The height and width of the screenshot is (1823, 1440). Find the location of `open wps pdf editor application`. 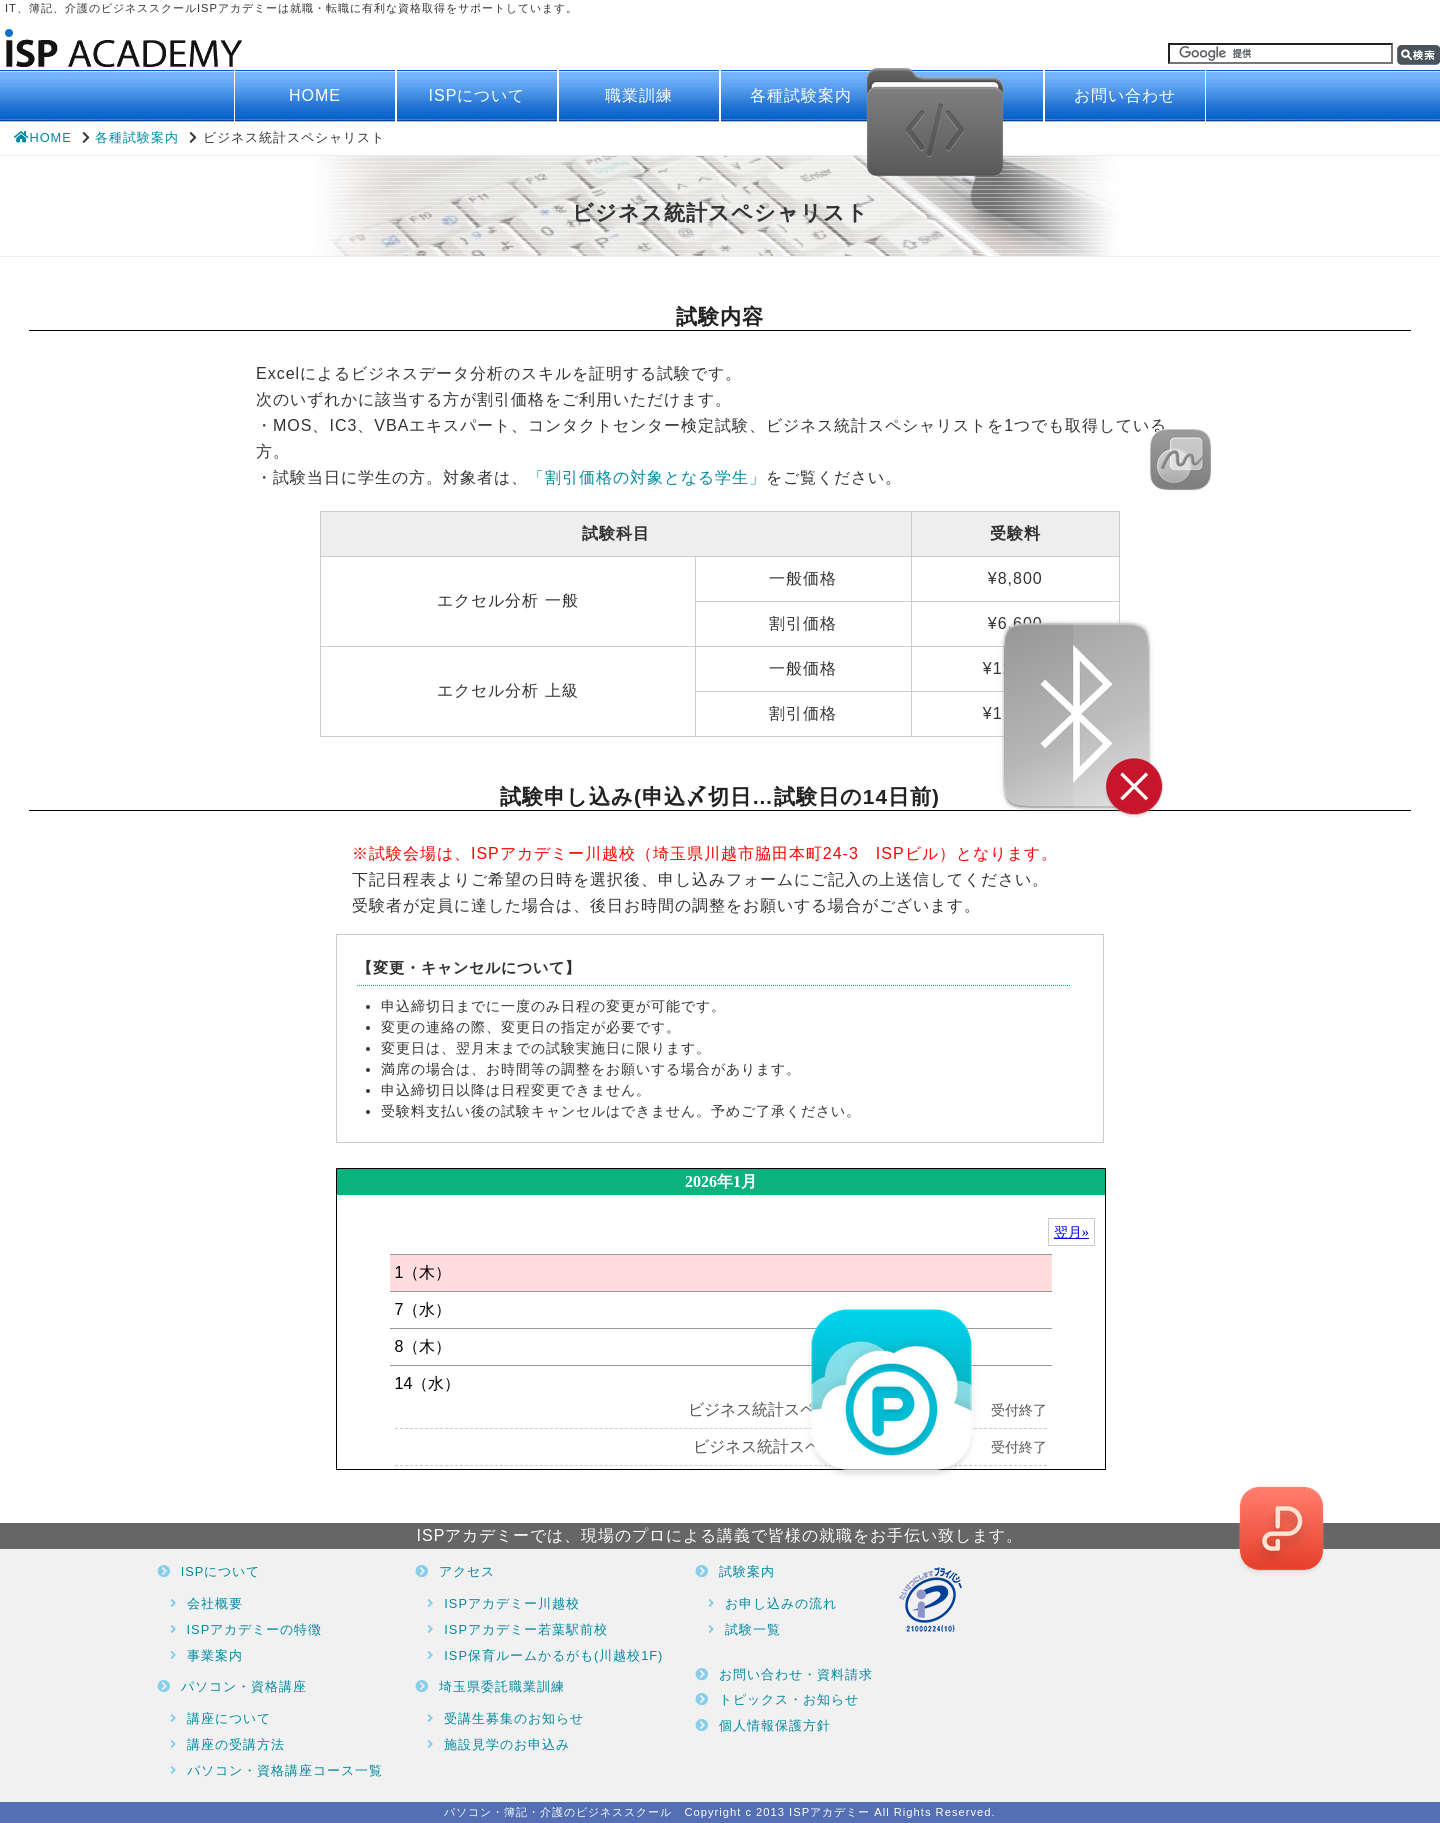

open wps pdf editor application is located at coordinates (1281, 1528).